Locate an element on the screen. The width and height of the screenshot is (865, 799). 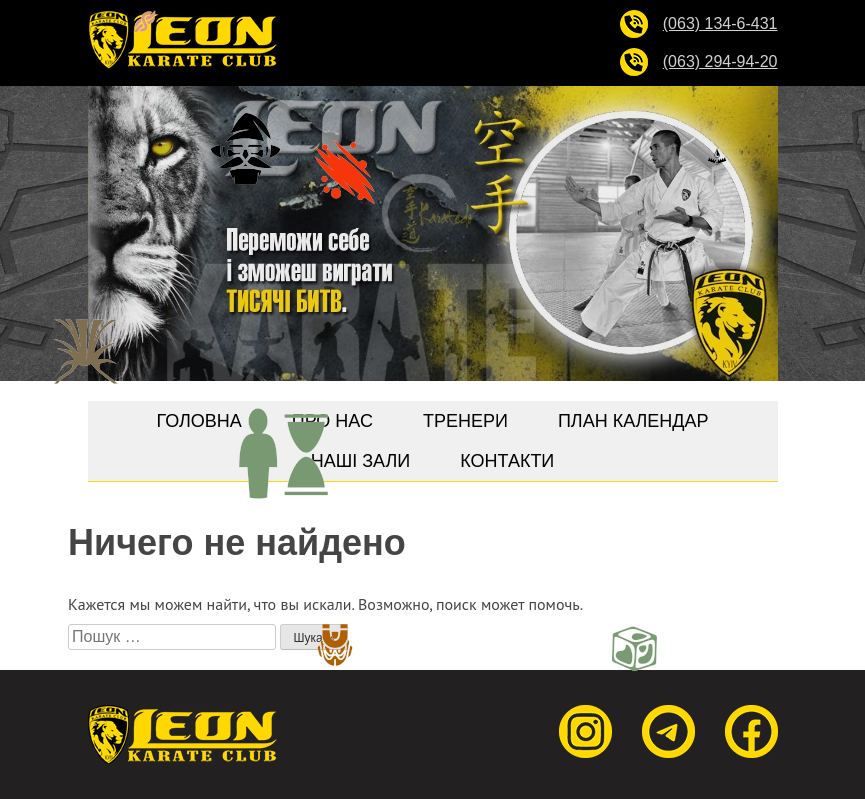
view player's time spent in game is located at coordinates (283, 453).